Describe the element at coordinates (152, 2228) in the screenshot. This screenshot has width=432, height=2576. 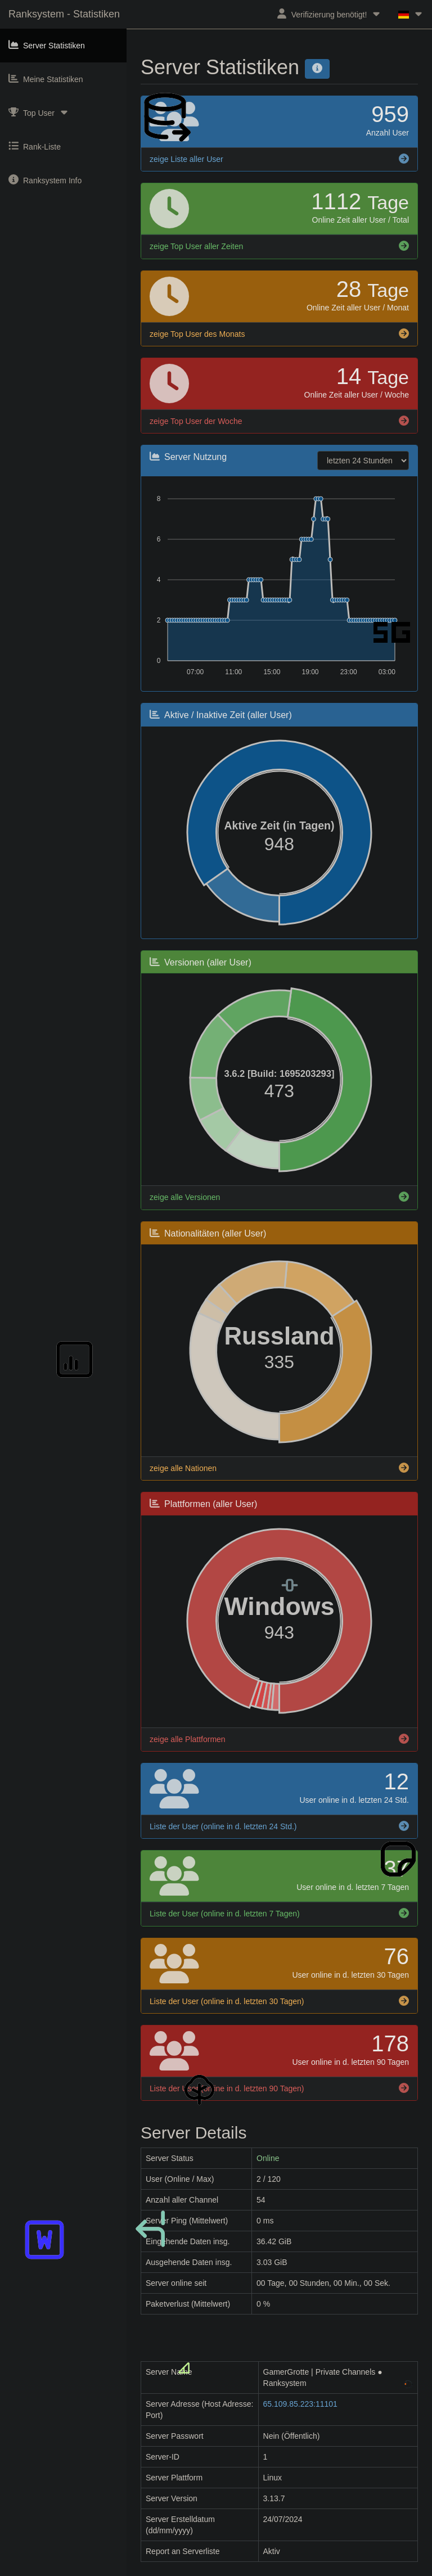
I see `take the next left turn` at that location.